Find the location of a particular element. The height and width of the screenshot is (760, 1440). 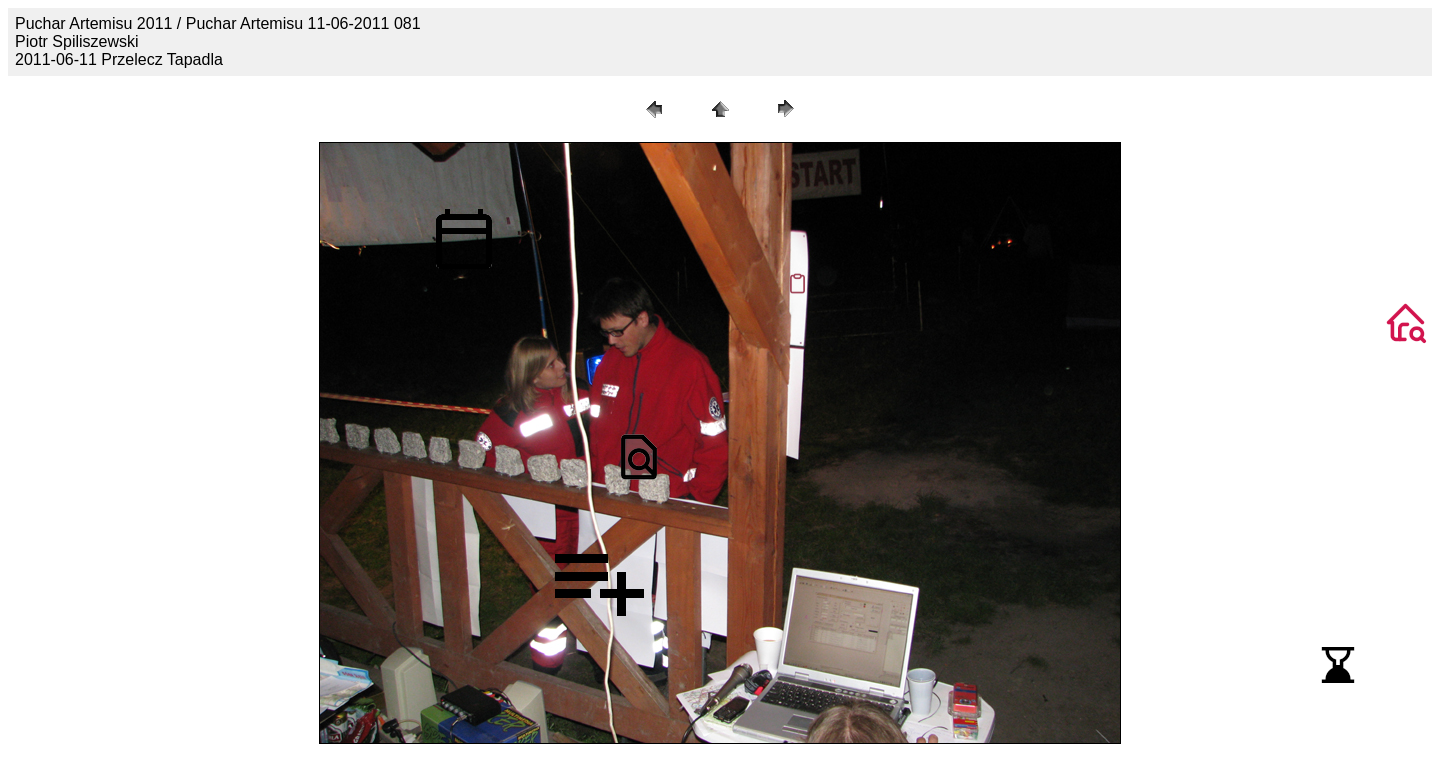

add a new item to your playlist is located at coordinates (599, 580).